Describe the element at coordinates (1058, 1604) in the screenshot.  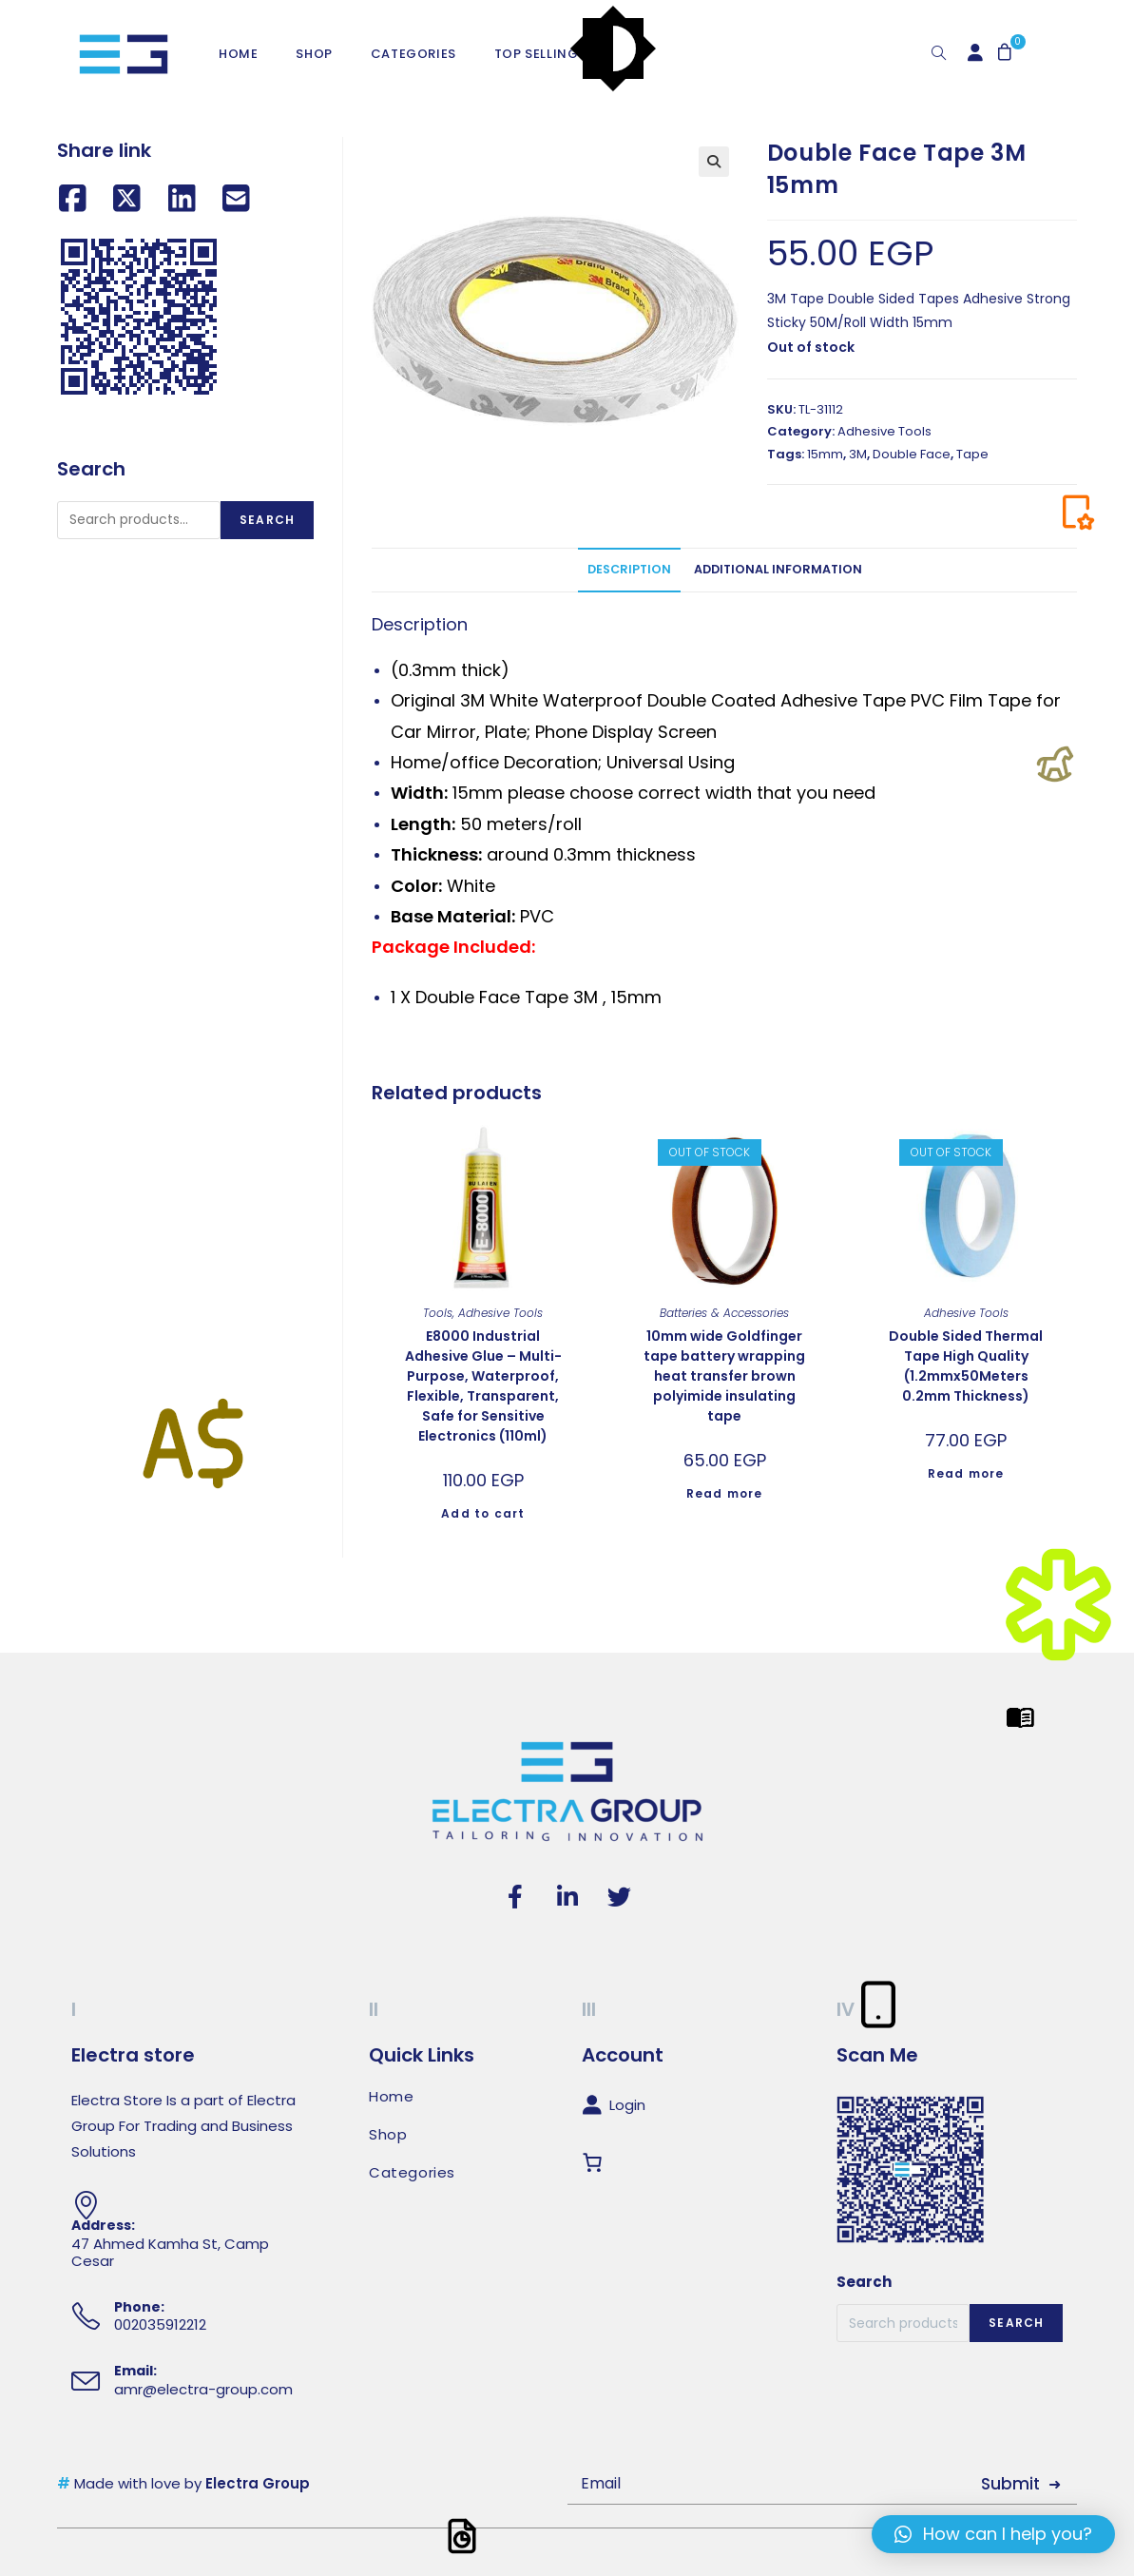
I see `access health or medical services` at that location.